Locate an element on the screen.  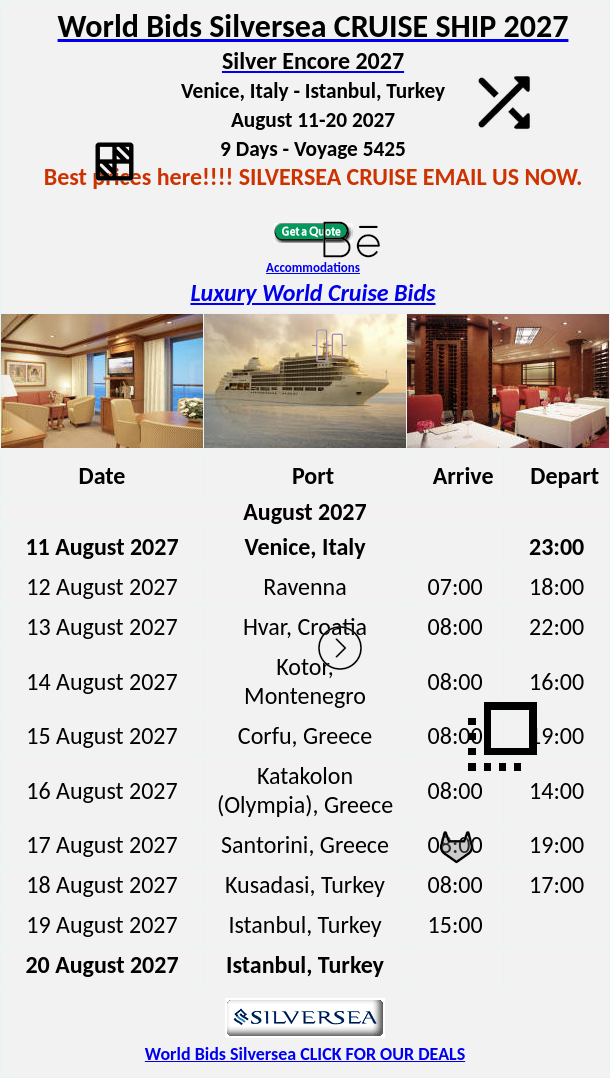
bring element to front of layer stack is located at coordinates (502, 736).